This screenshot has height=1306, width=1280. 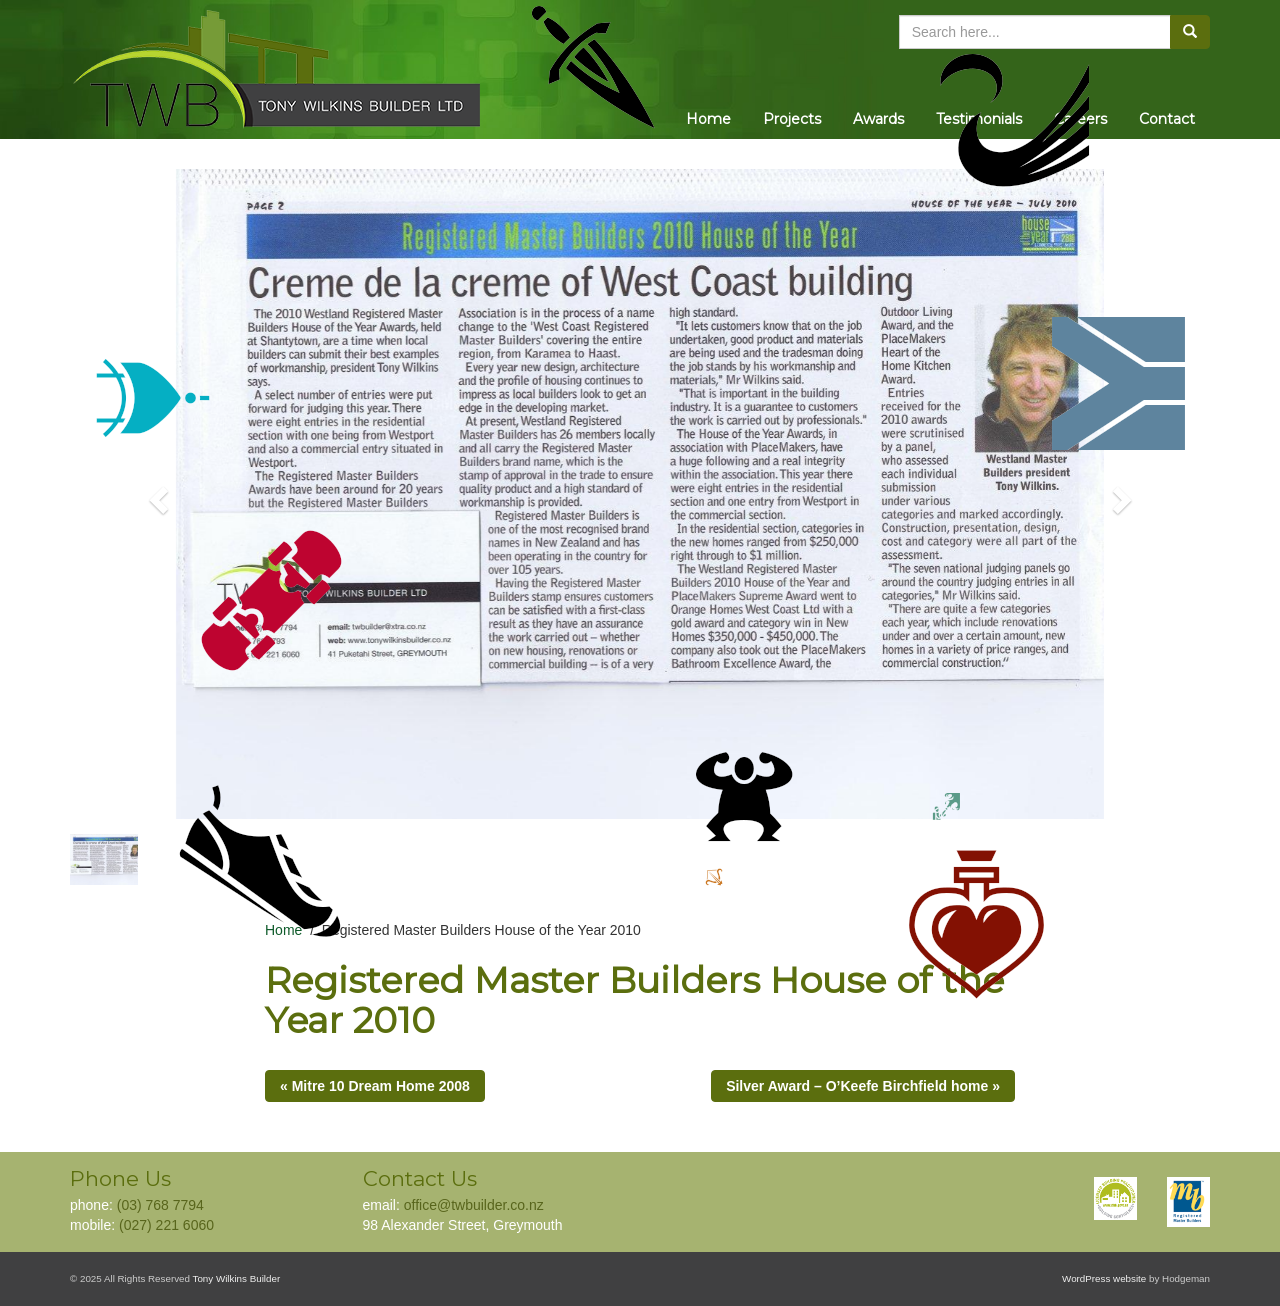 What do you see at coordinates (744, 795) in the screenshot?
I see `indicates strength or power attribute in a game` at bounding box center [744, 795].